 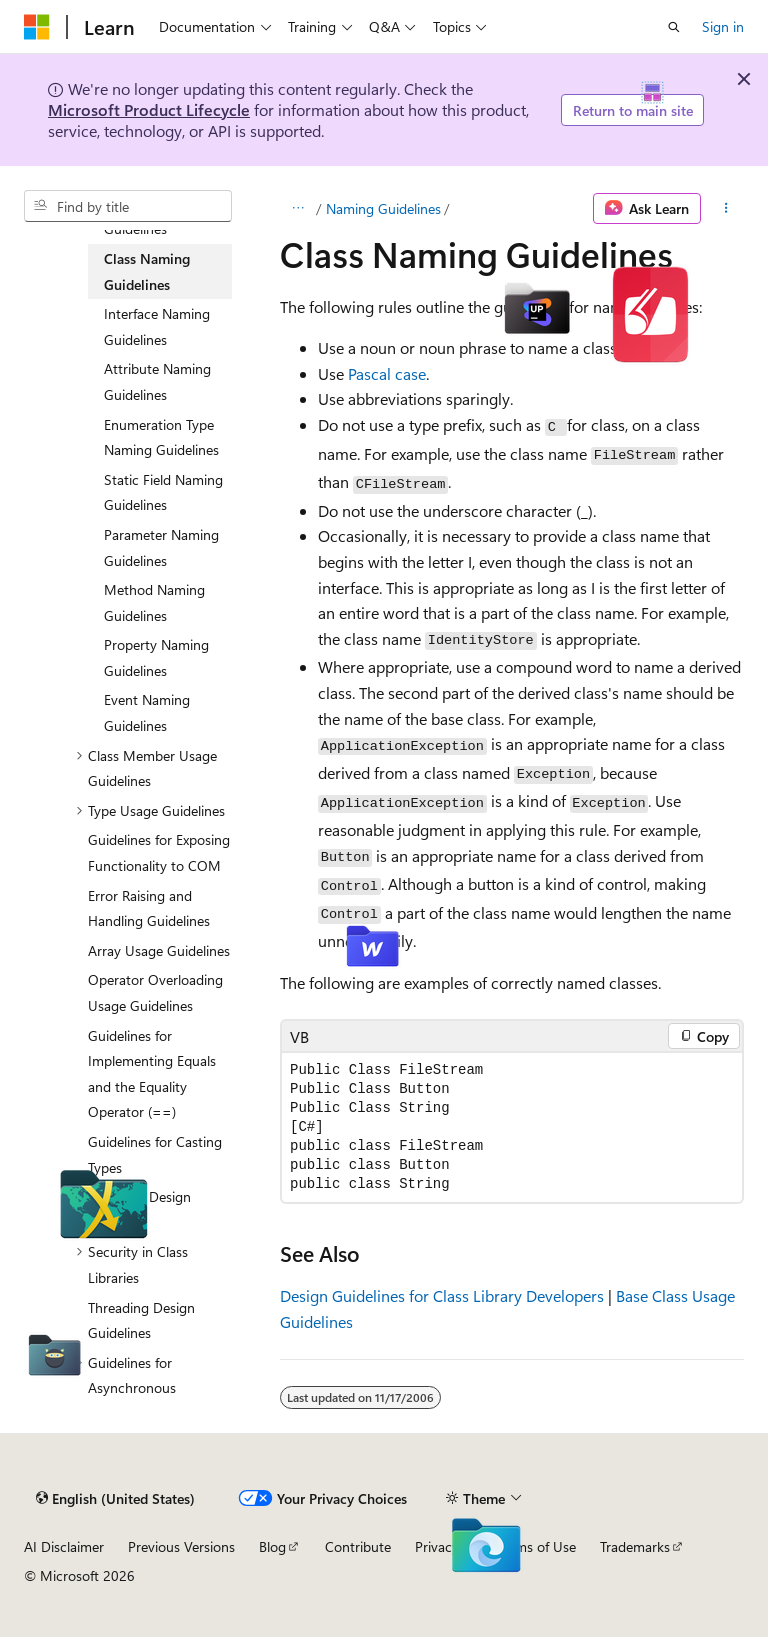 I want to click on open folder containing Microsoft Edge browser files, so click(x=486, y=1547).